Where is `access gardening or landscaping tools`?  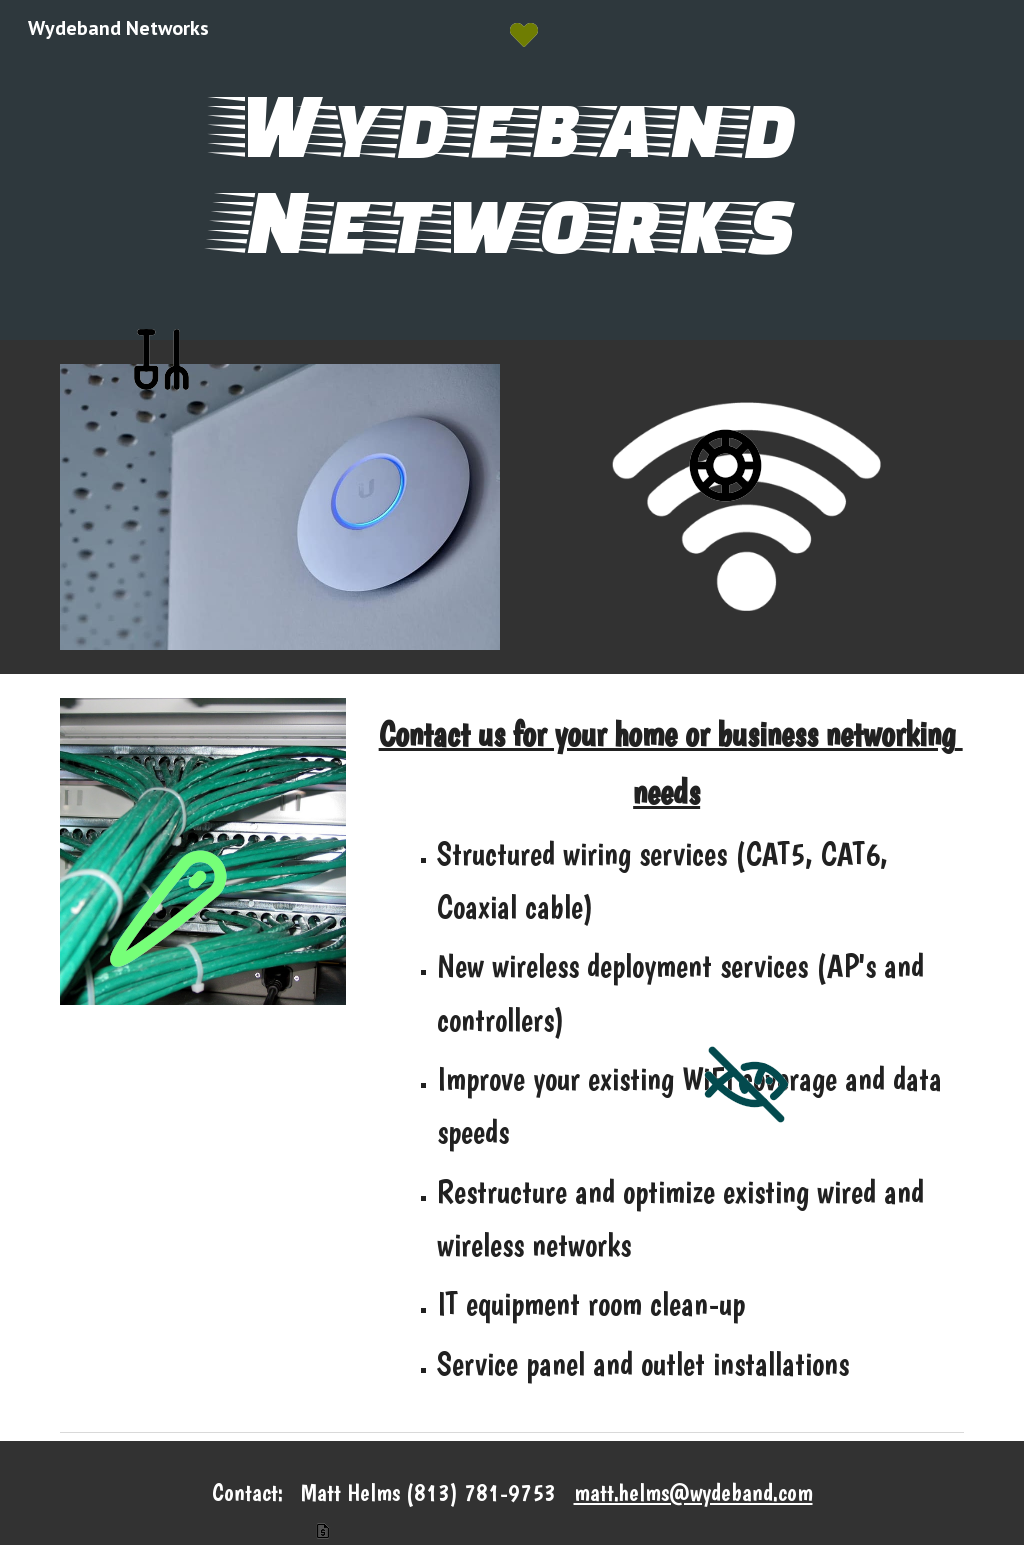
access gardening or landscaping tools is located at coordinates (161, 359).